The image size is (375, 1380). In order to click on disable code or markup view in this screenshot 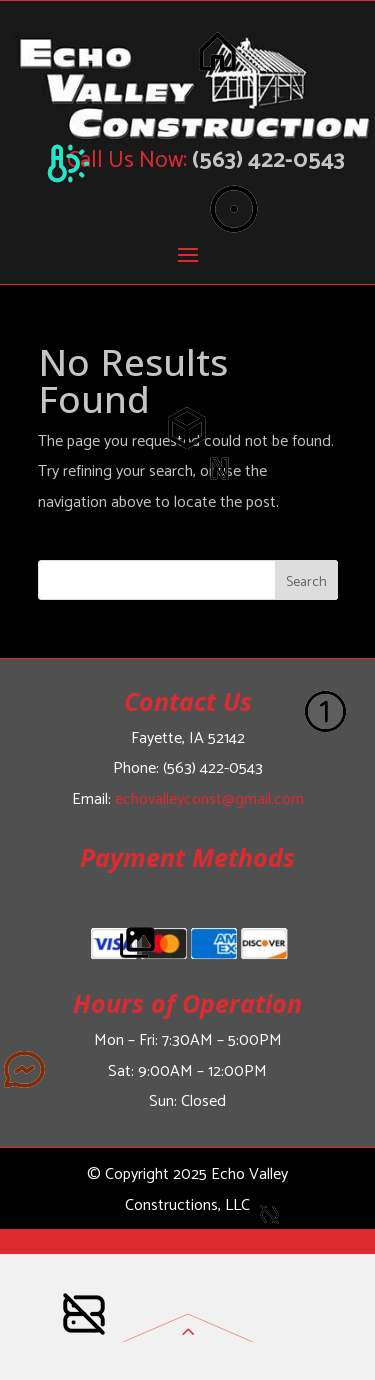, I will do `click(269, 1214)`.